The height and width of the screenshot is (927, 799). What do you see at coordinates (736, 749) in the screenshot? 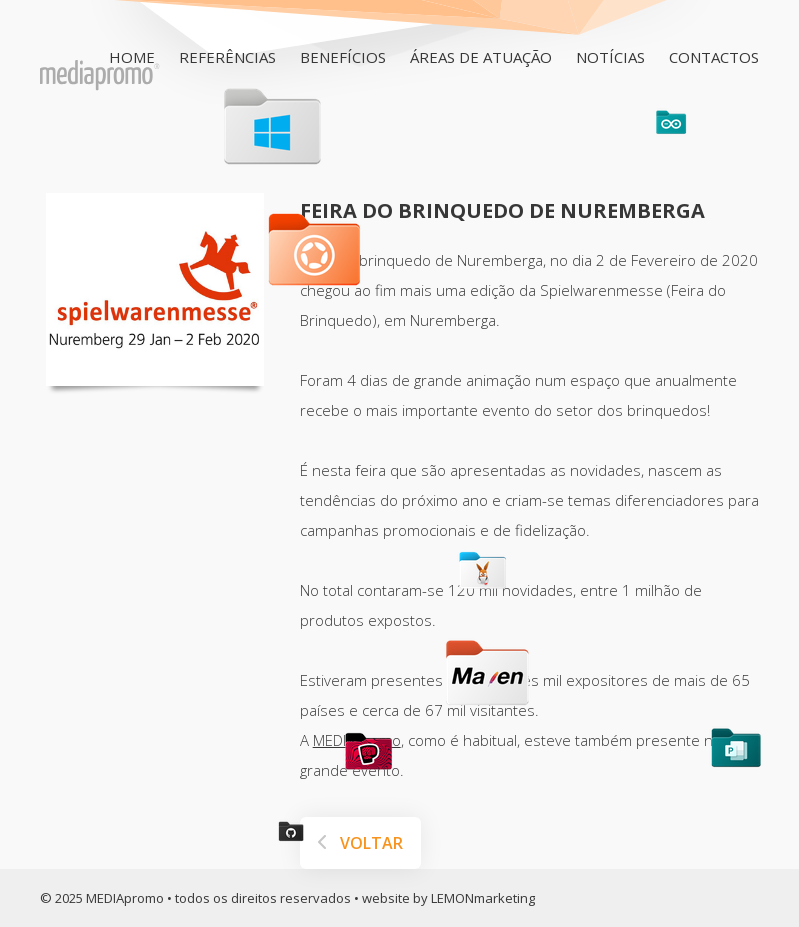
I see `open folder containing microsoft publisher files` at bounding box center [736, 749].